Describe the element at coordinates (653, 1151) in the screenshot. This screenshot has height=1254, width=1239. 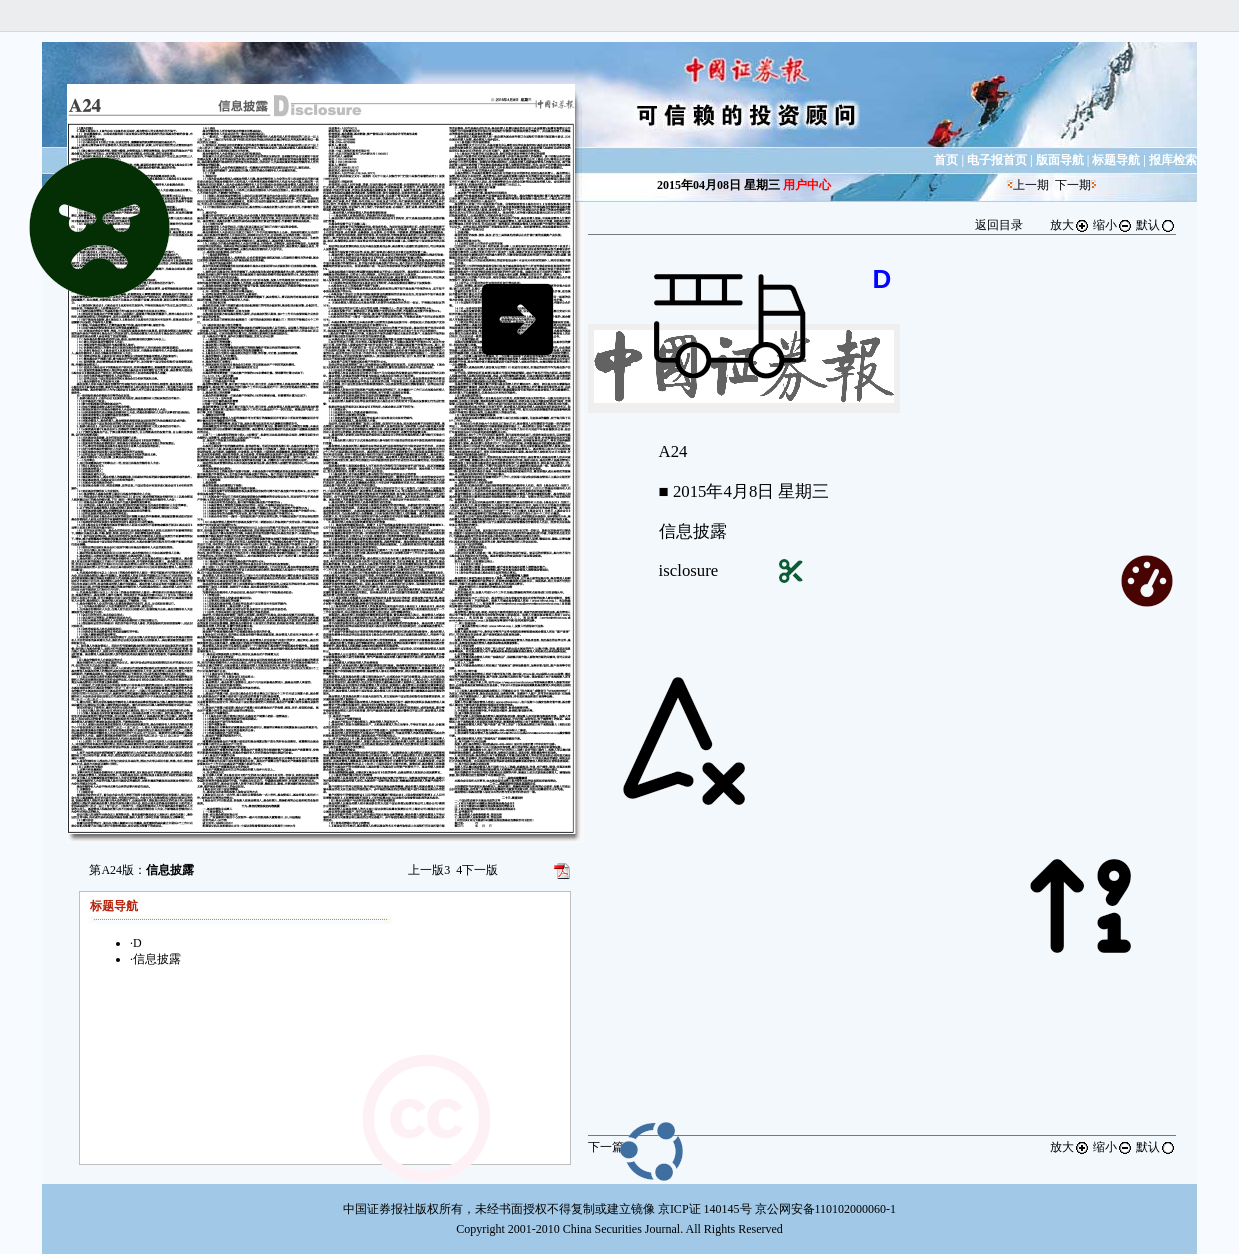
I see `open ubuntu terminal` at that location.